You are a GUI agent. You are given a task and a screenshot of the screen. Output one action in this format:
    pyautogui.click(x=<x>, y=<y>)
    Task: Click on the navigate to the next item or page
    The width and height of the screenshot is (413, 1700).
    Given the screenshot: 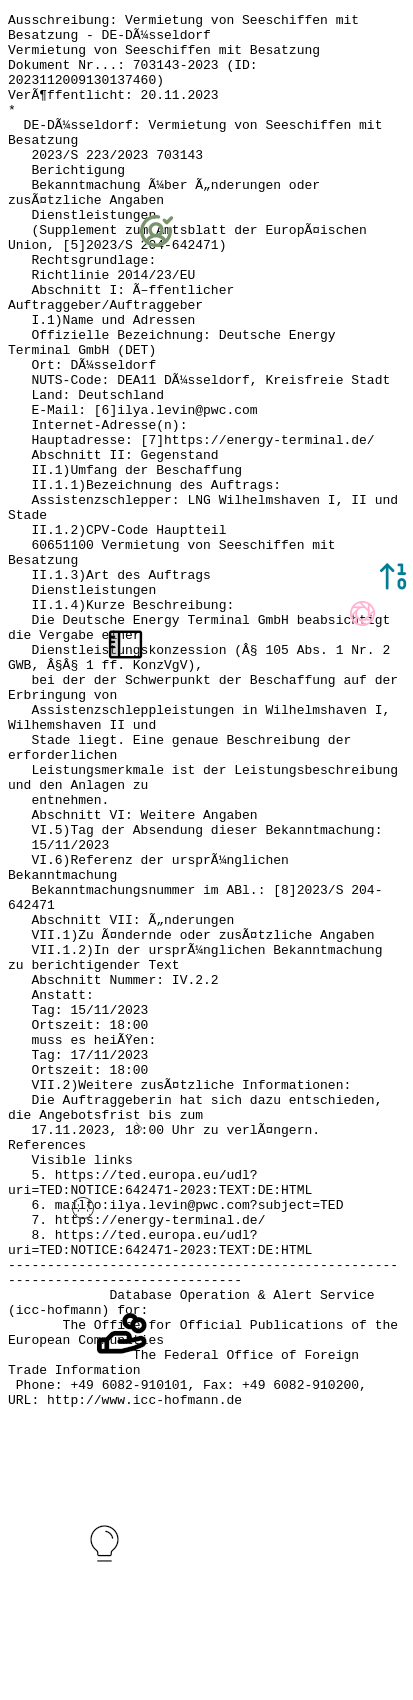 What is the action you would take?
    pyautogui.click(x=138, y=1128)
    